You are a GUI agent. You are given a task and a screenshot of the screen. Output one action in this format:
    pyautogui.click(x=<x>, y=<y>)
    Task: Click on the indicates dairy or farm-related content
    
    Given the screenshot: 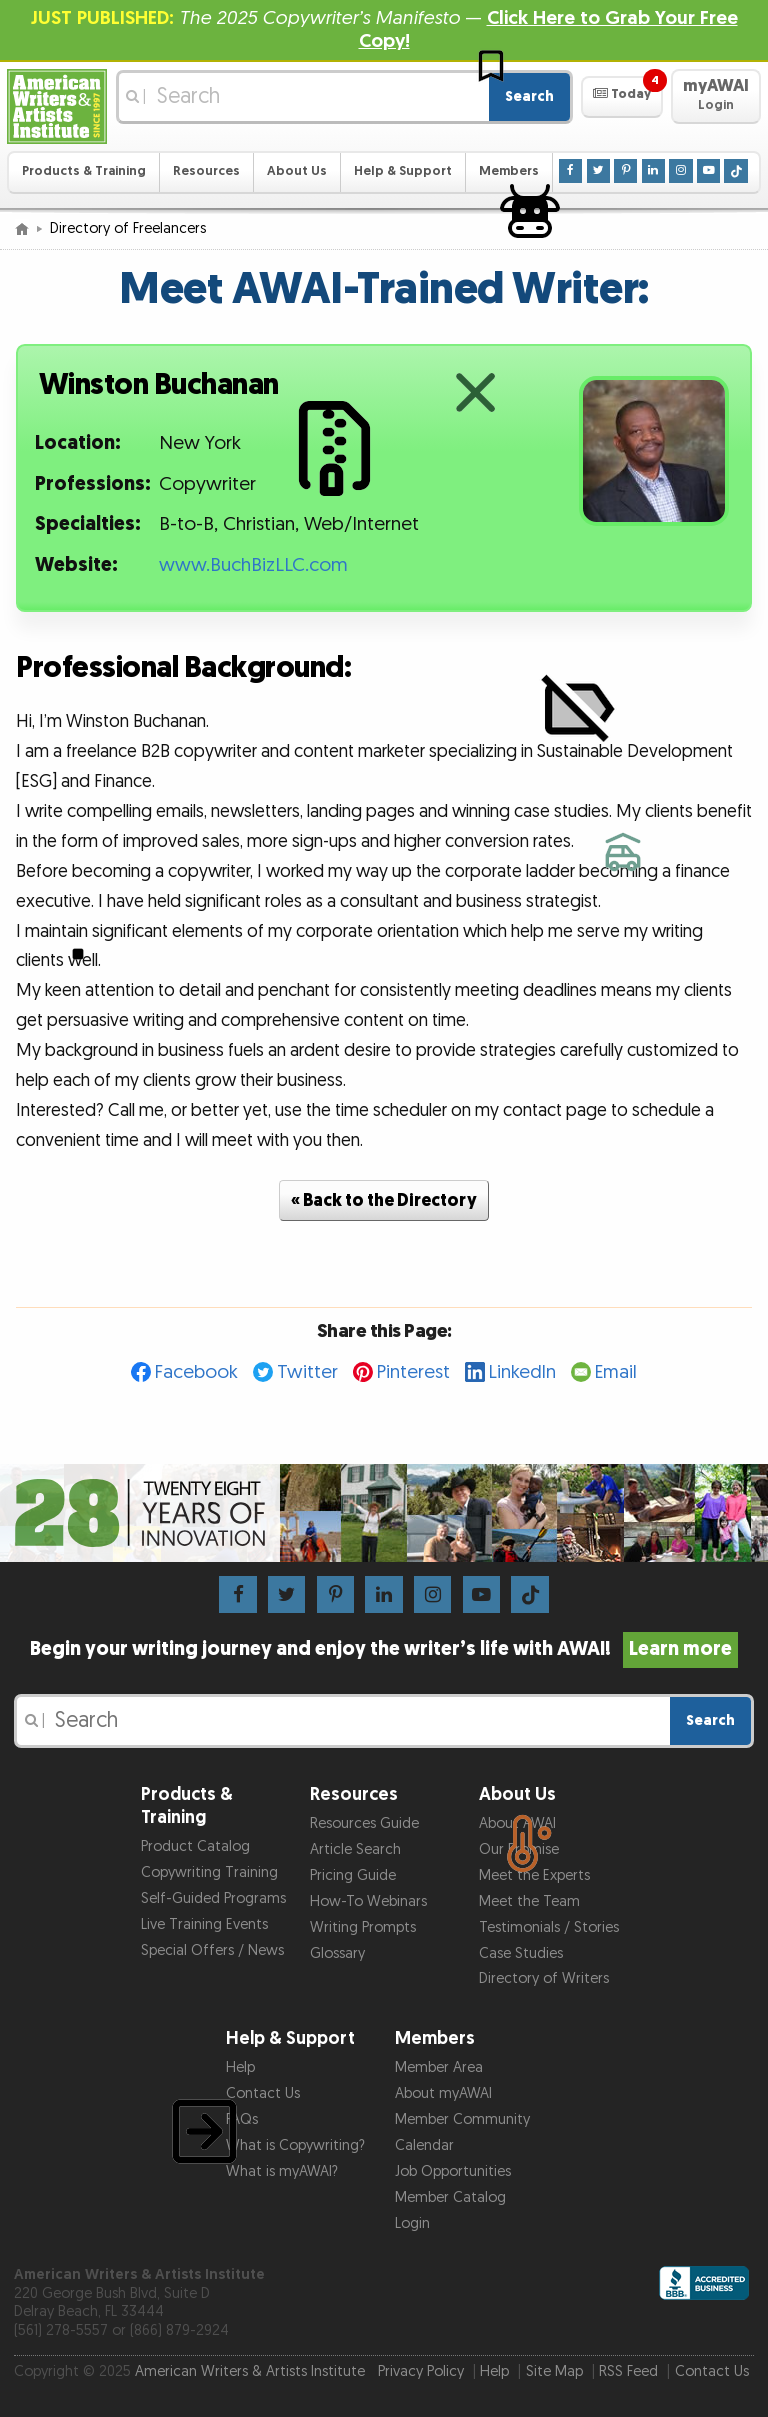 What is the action you would take?
    pyautogui.click(x=530, y=212)
    